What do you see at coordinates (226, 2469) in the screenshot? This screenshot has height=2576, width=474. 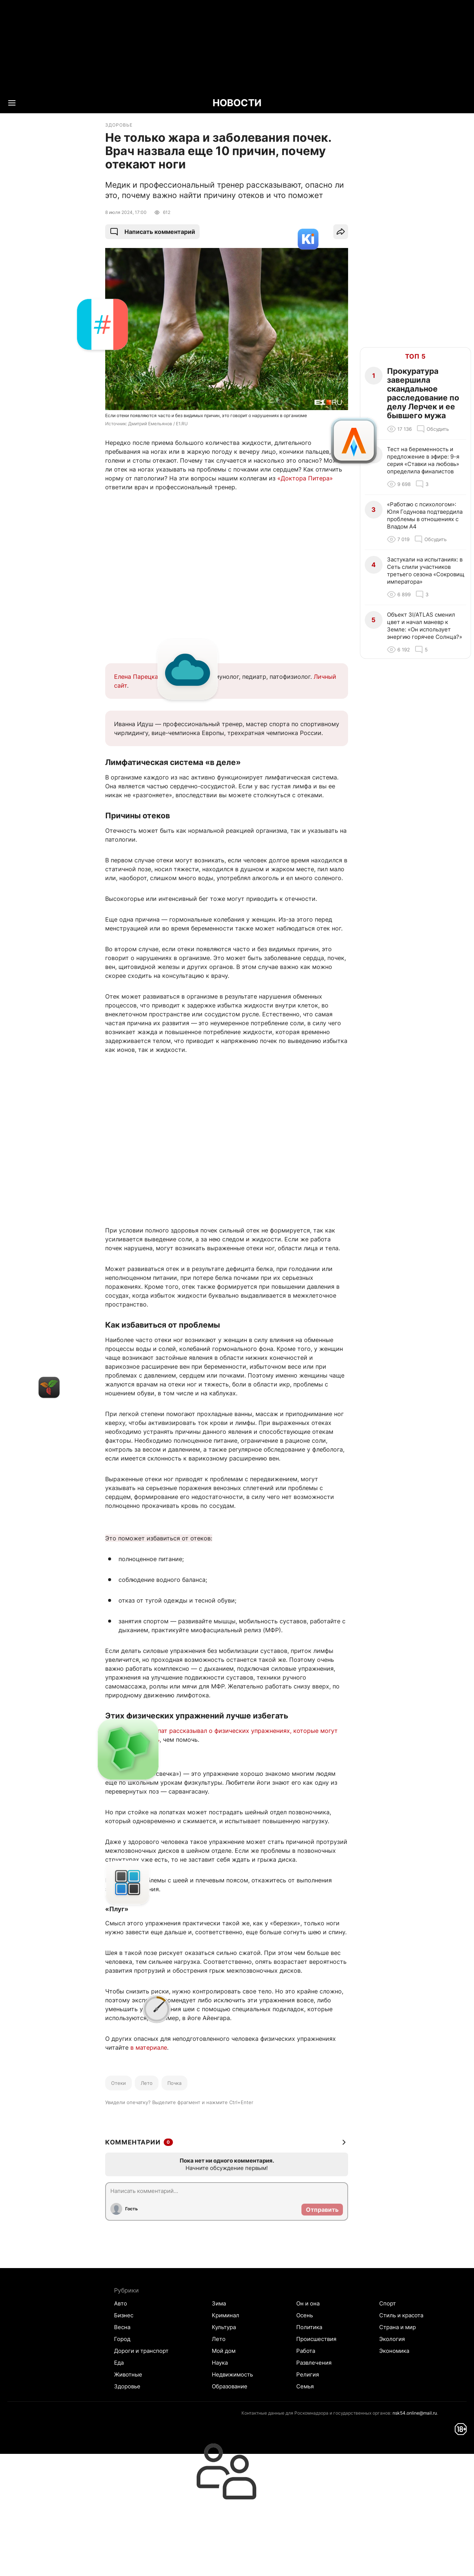 I see `access user account settings` at bounding box center [226, 2469].